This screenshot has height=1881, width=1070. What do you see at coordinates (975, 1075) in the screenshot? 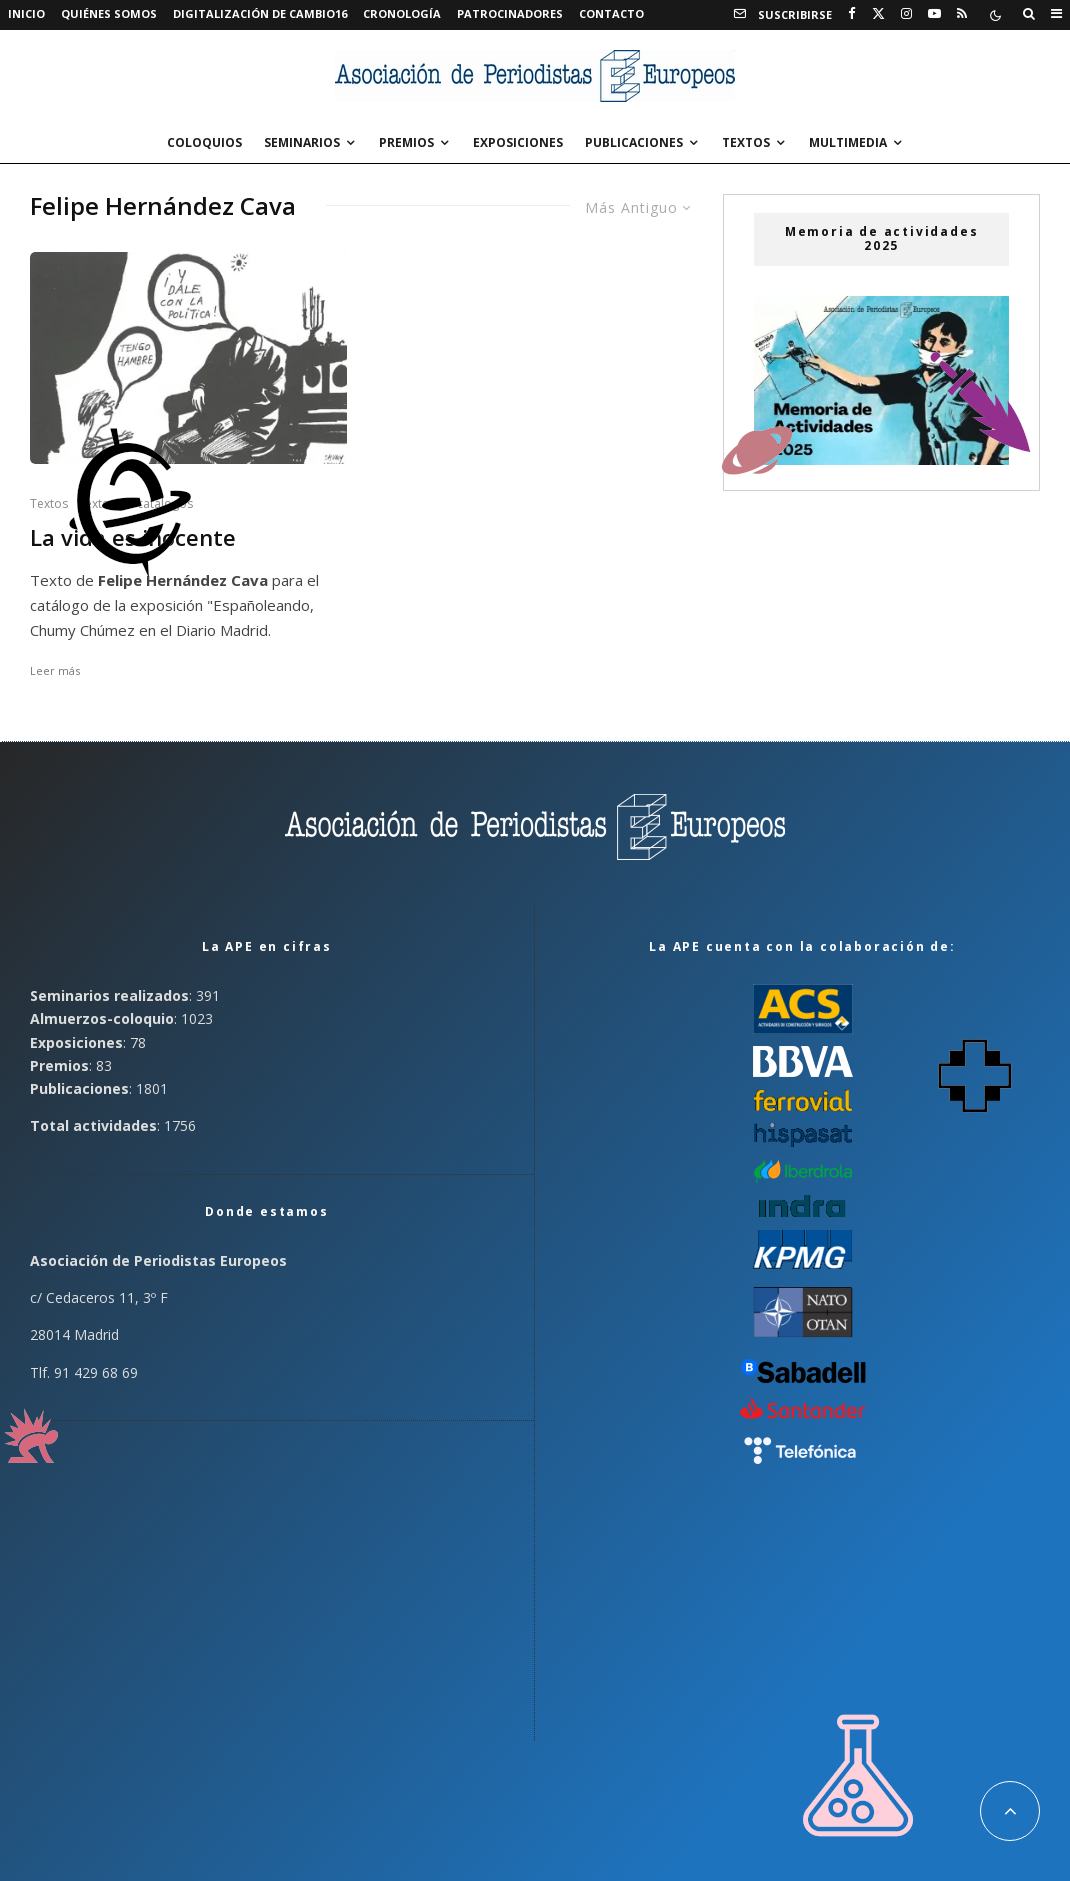
I see `access health or medical features` at bounding box center [975, 1075].